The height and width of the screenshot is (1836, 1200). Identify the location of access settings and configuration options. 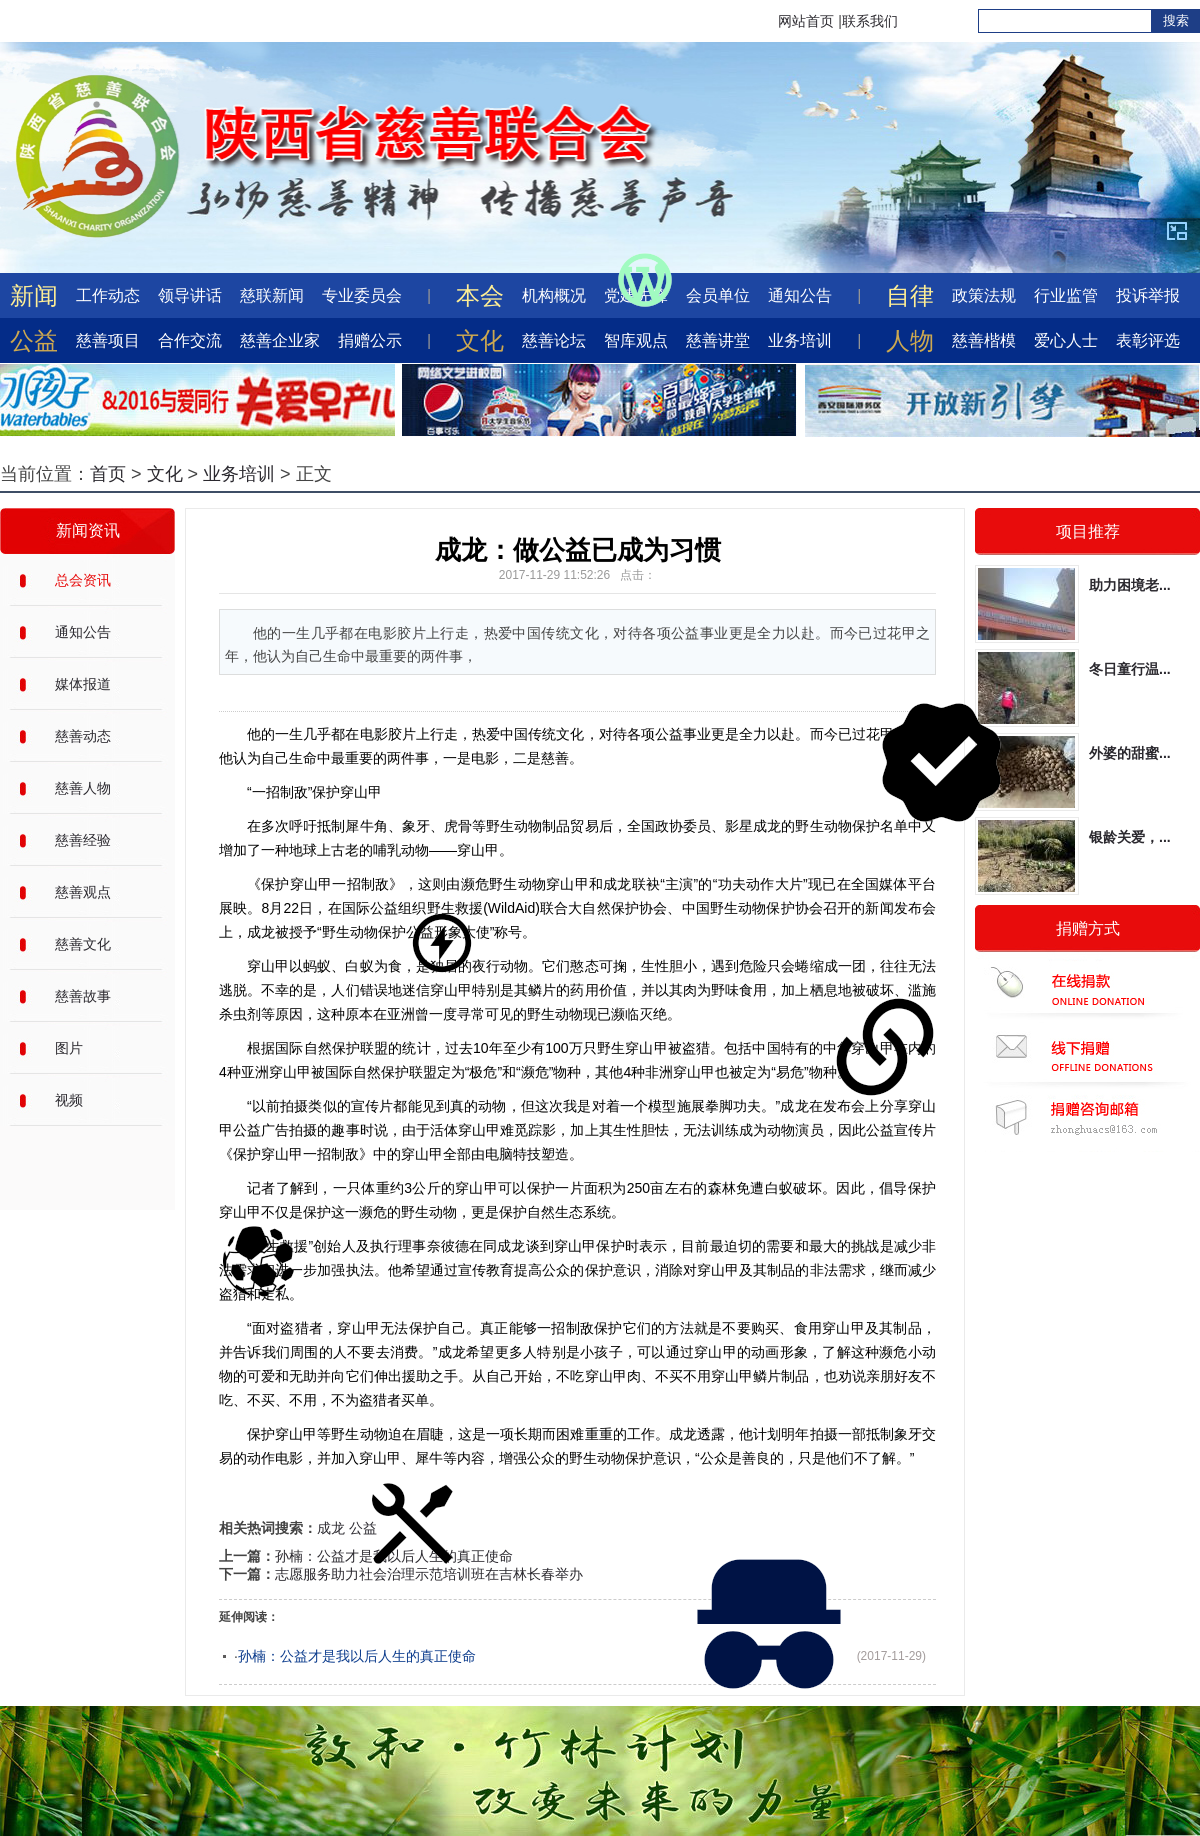
(414, 1525).